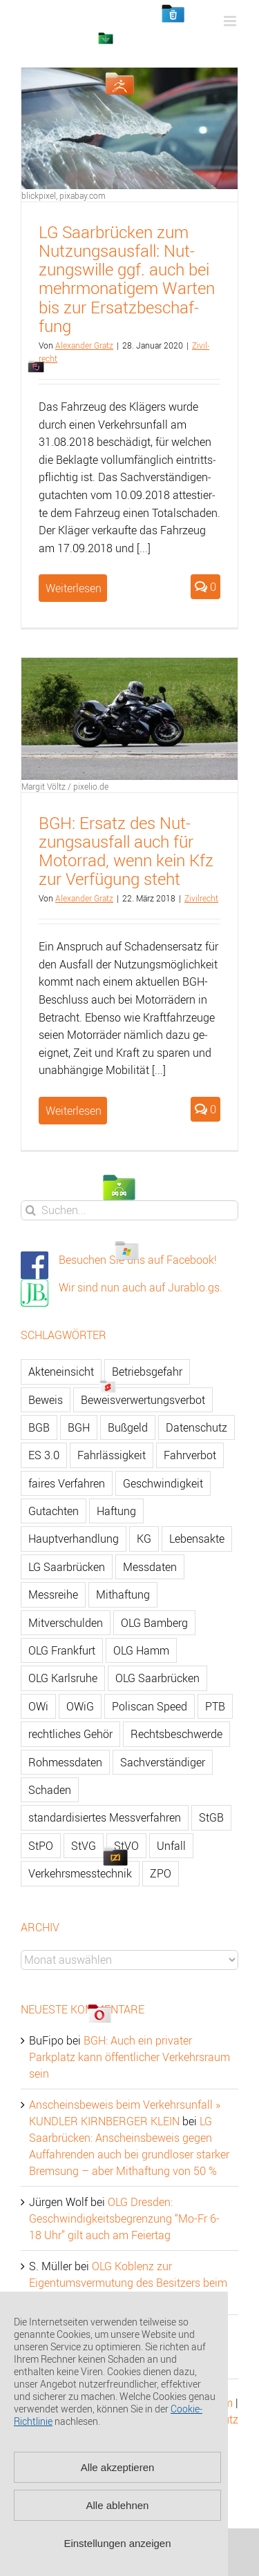 This screenshot has height=2576, width=259. What do you see at coordinates (108, 1387) in the screenshot?
I see `open folder containing YouTube Shorts videos` at bounding box center [108, 1387].